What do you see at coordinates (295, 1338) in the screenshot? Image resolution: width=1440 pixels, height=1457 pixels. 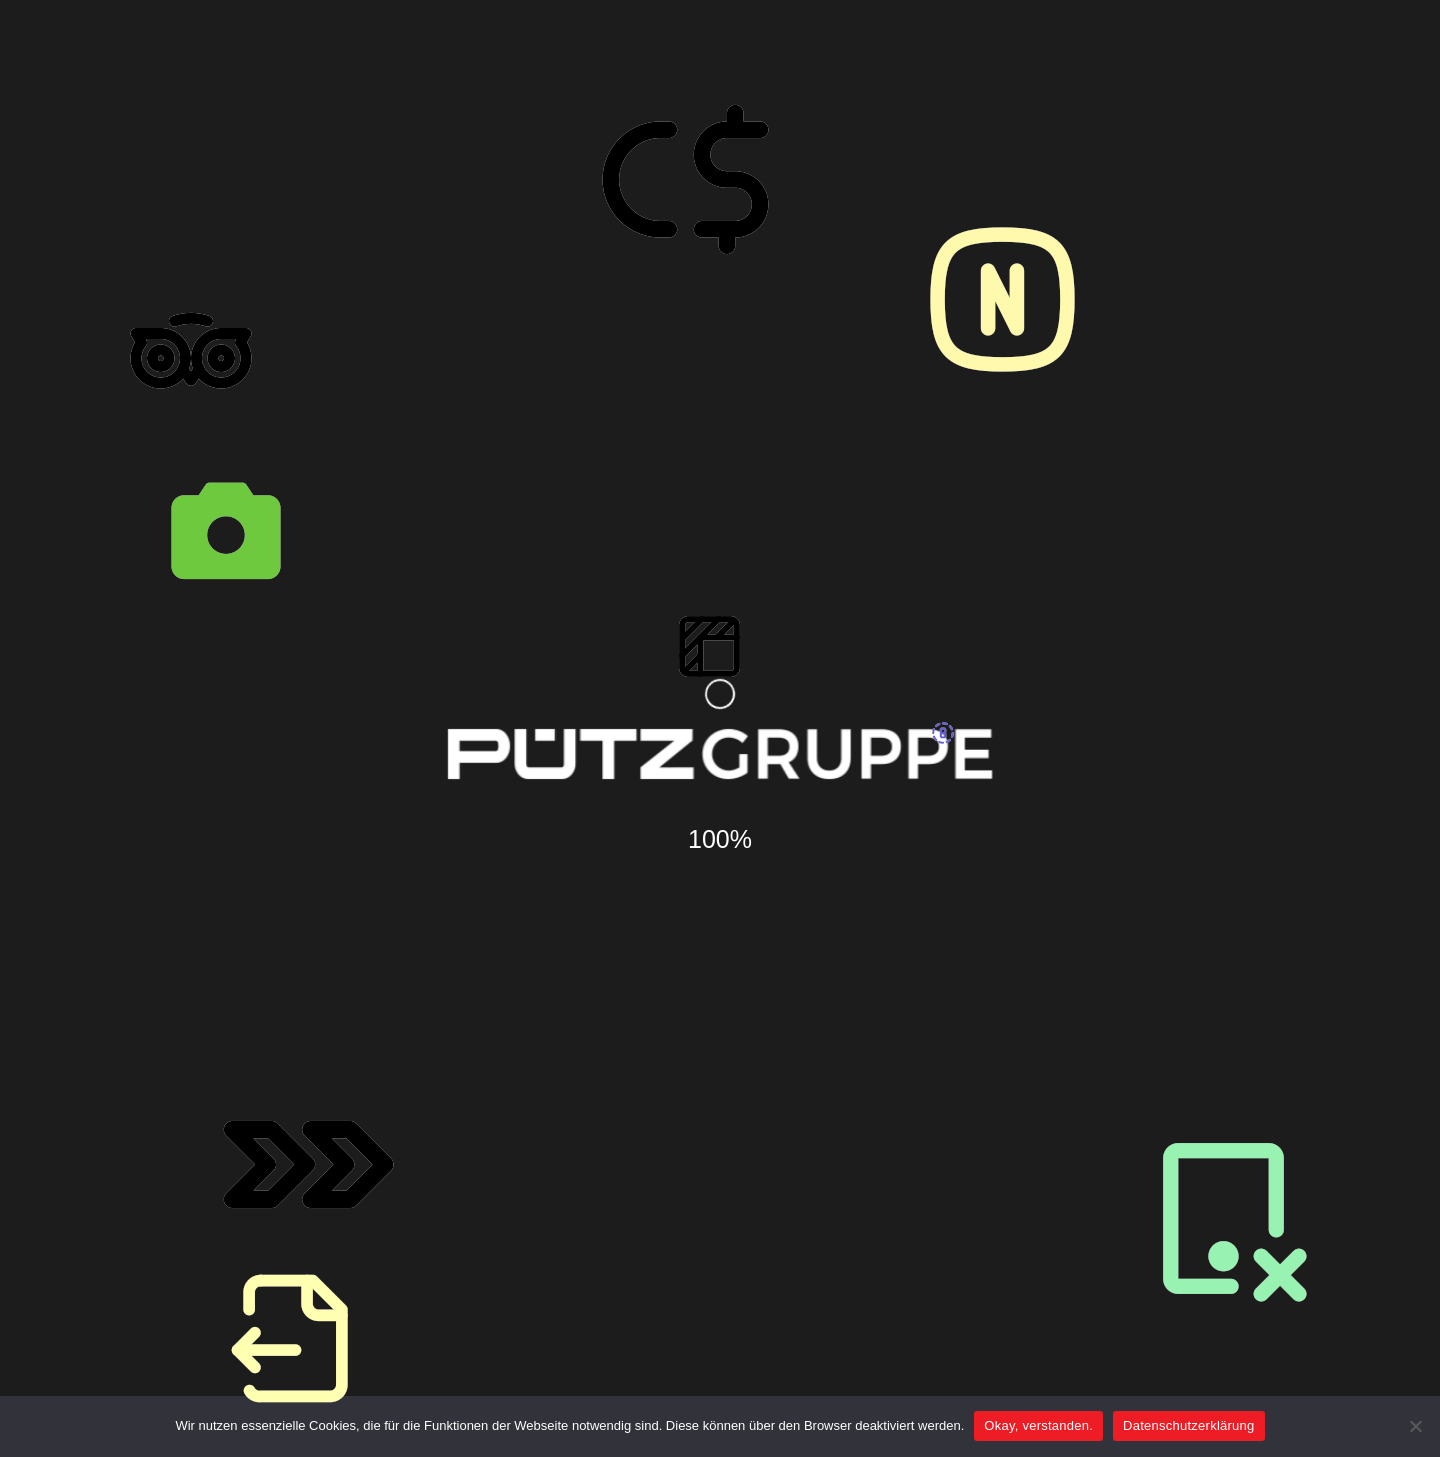 I see `export file to another location` at bounding box center [295, 1338].